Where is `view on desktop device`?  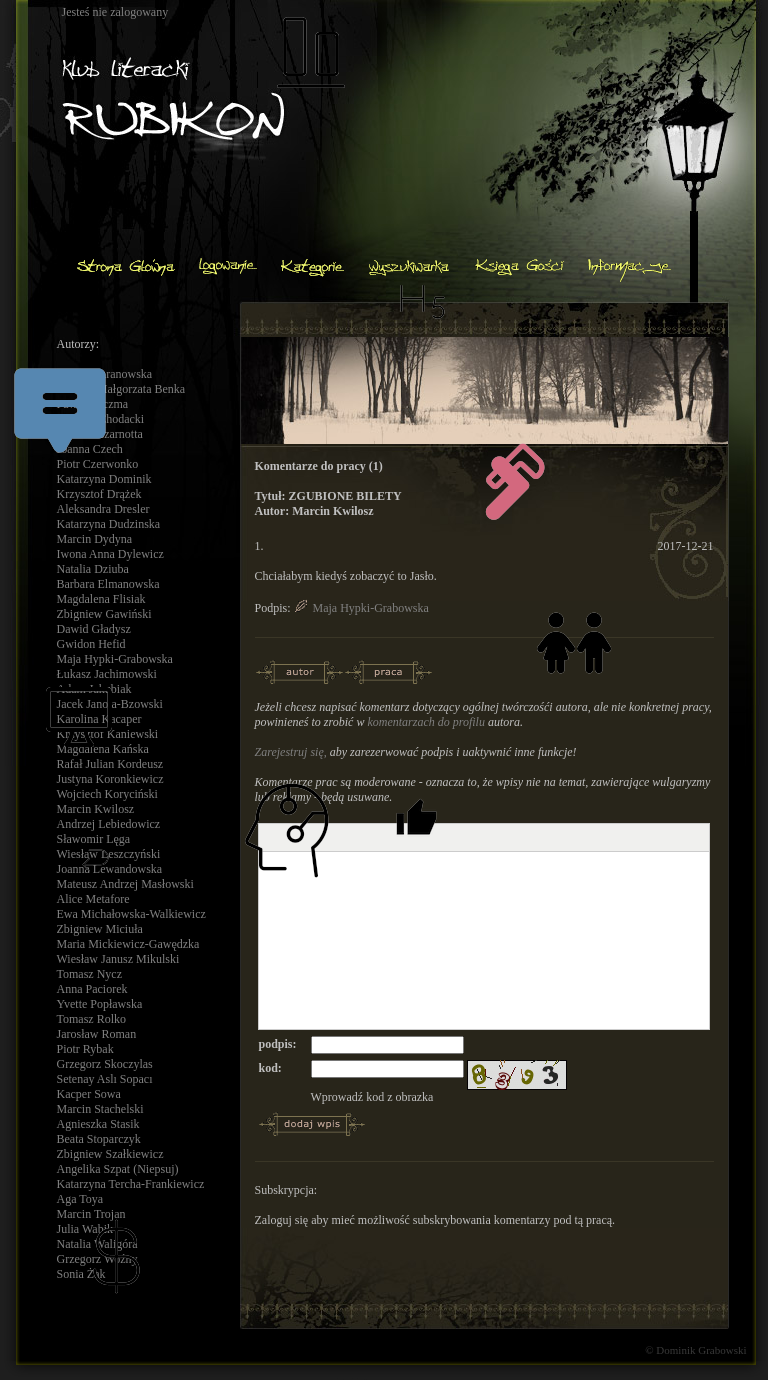 view on desktop device is located at coordinates (79, 717).